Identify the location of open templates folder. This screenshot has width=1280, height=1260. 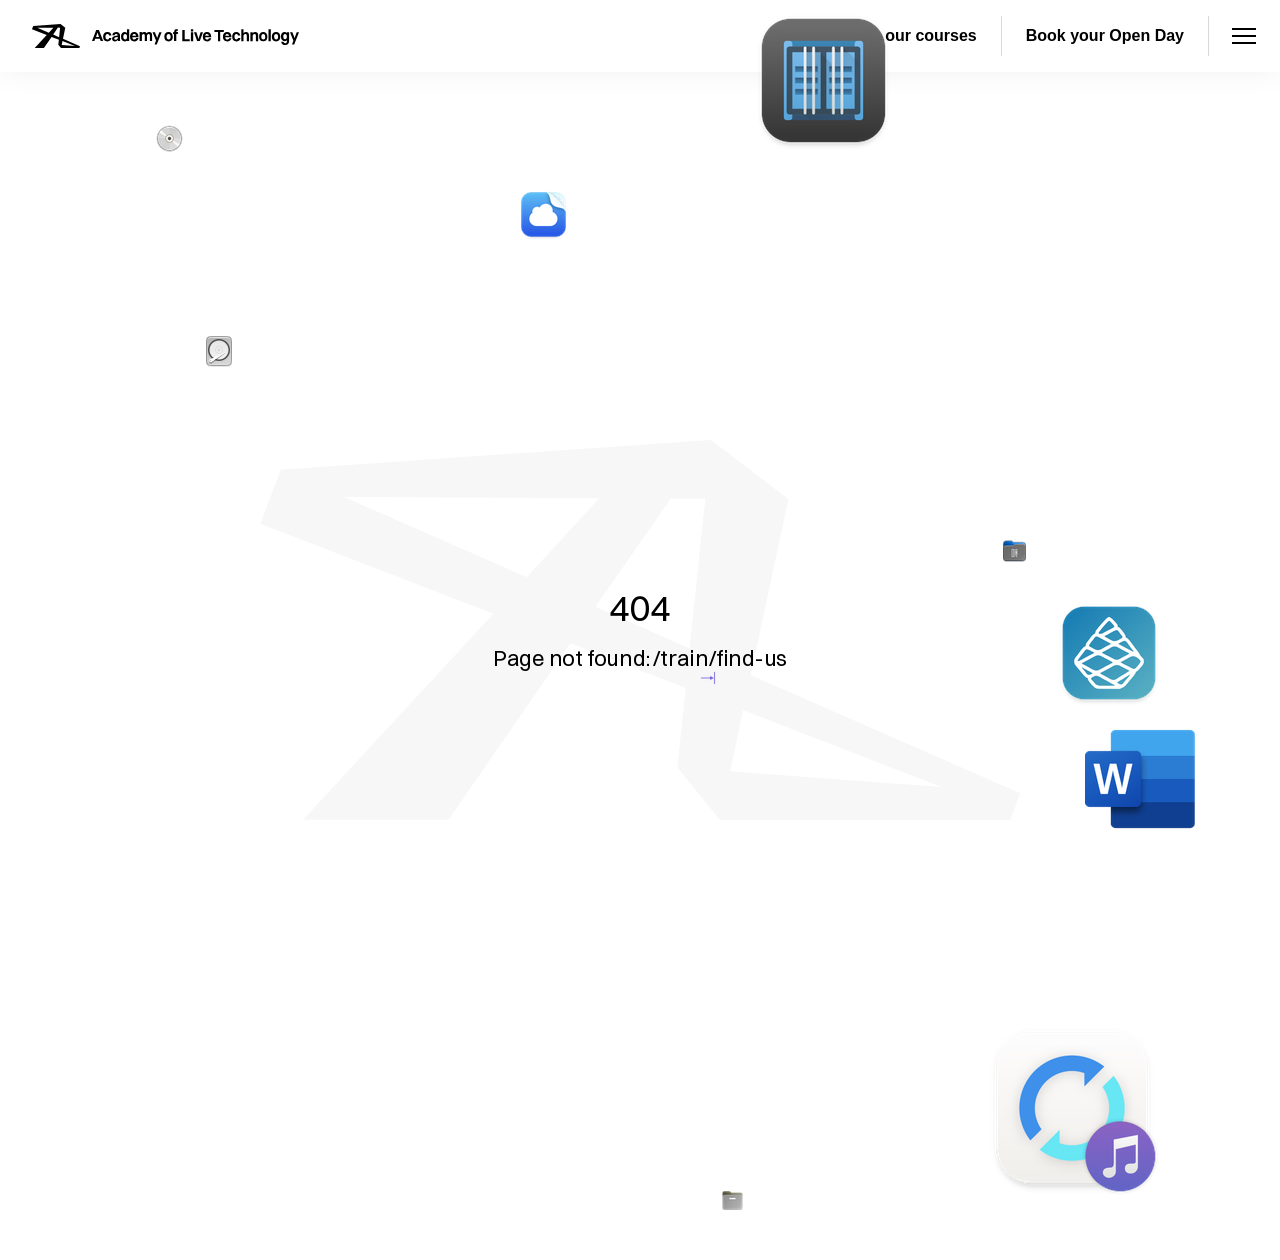
(1014, 550).